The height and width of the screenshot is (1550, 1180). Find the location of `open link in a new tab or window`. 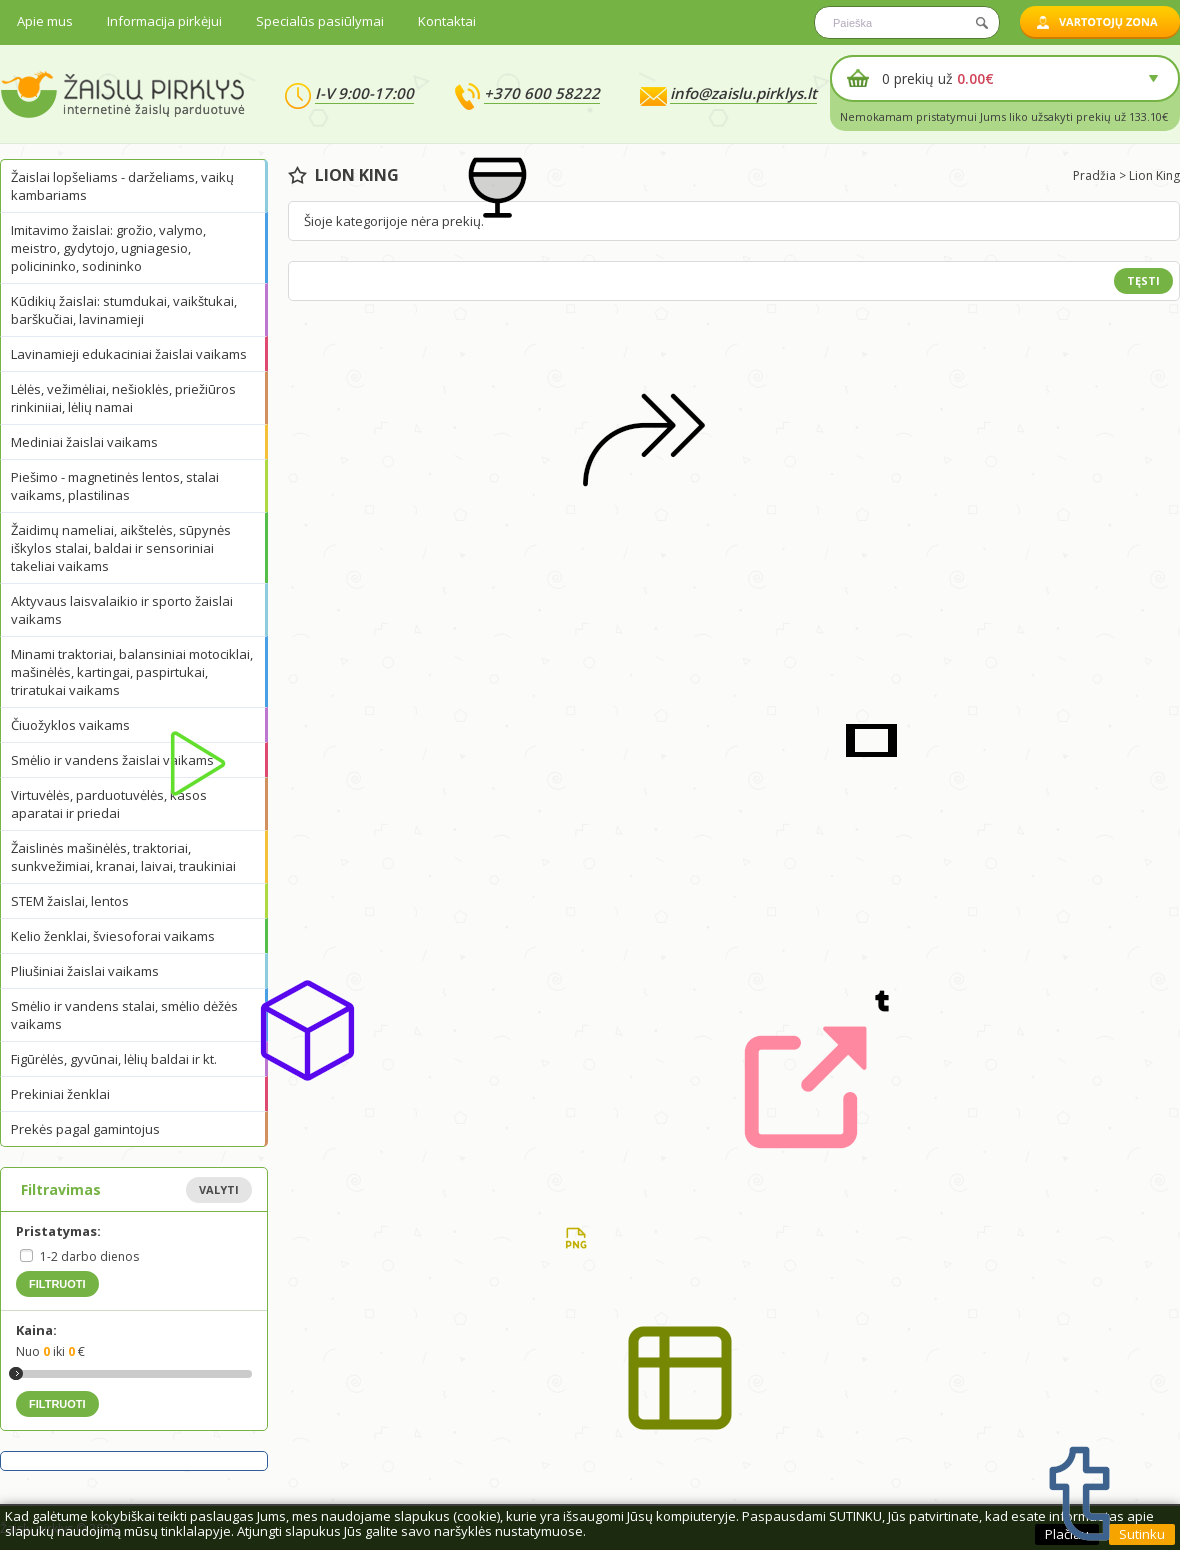

open link in a new tab or window is located at coordinates (801, 1092).